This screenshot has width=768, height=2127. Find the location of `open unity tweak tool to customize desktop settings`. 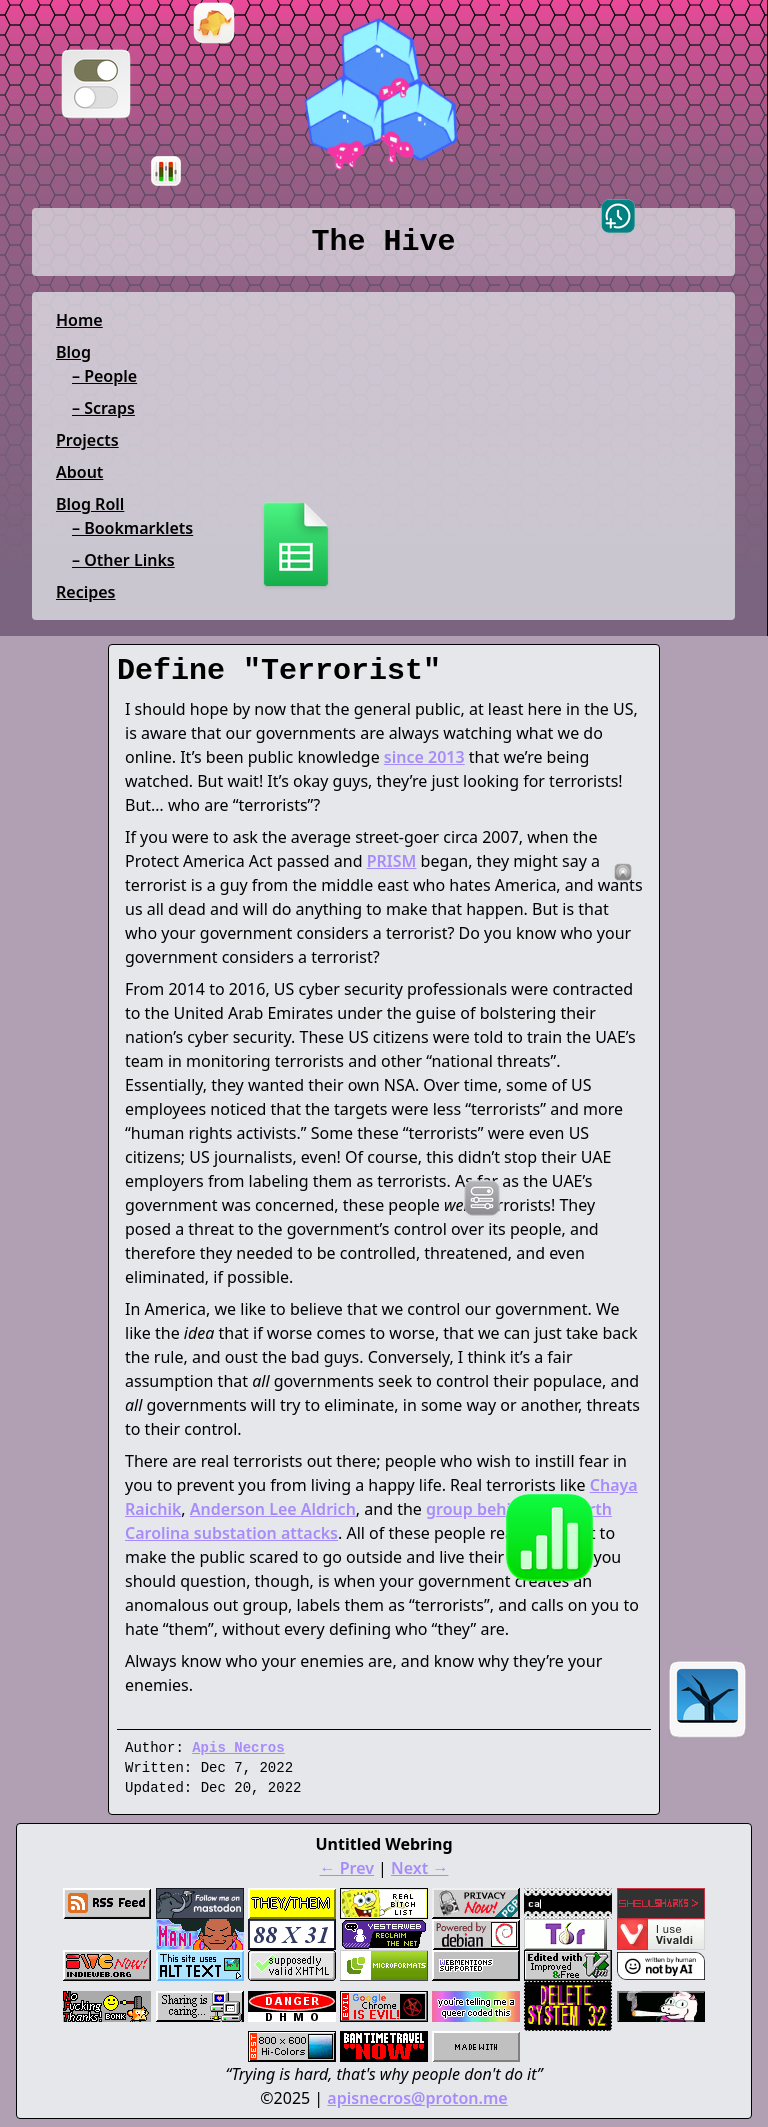

open unity tweak tool to customize desktop settings is located at coordinates (96, 84).